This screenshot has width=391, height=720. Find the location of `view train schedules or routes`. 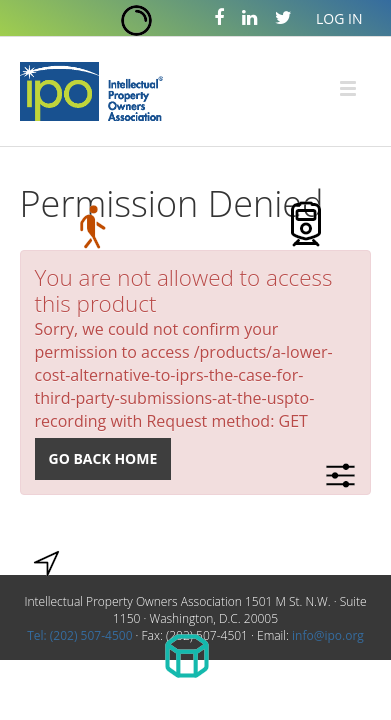

view train schedules or routes is located at coordinates (306, 224).